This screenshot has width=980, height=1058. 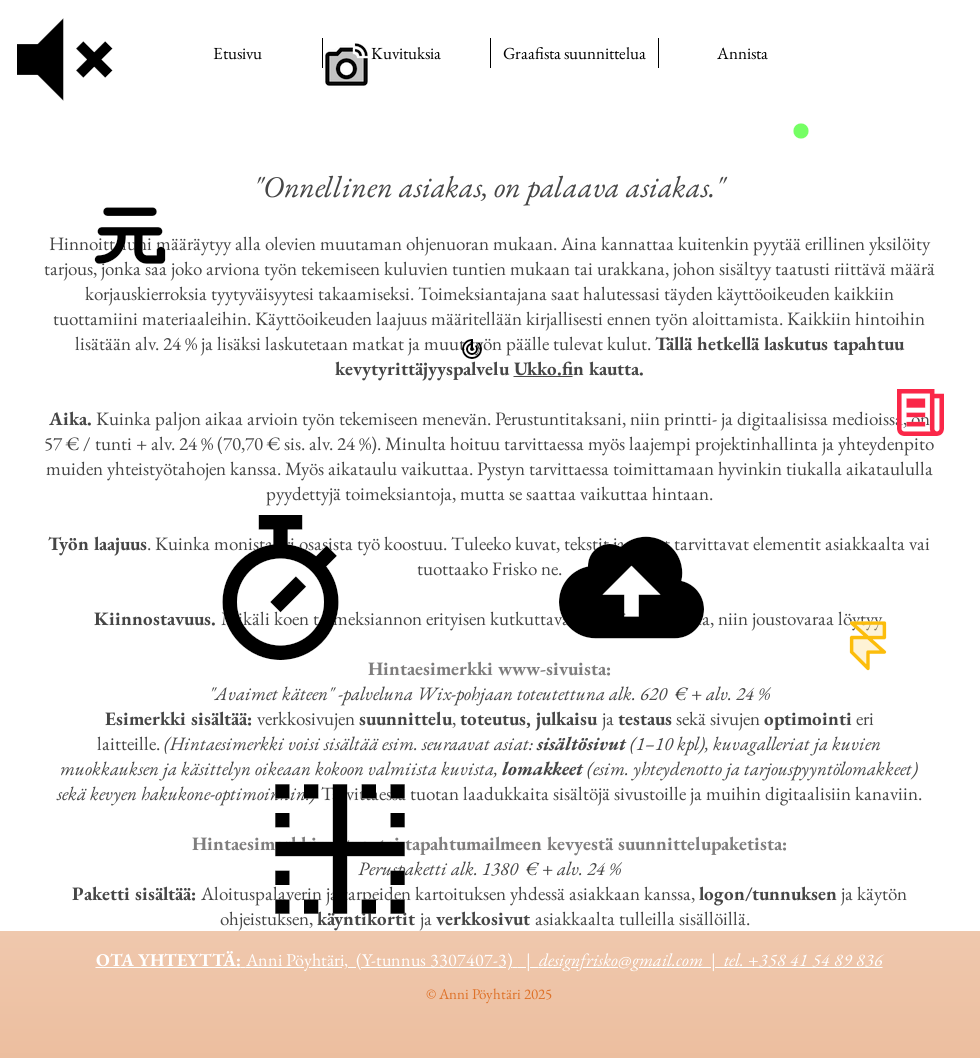 What do you see at coordinates (280, 587) in the screenshot?
I see `set or start a timer` at bounding box center [280, 587].